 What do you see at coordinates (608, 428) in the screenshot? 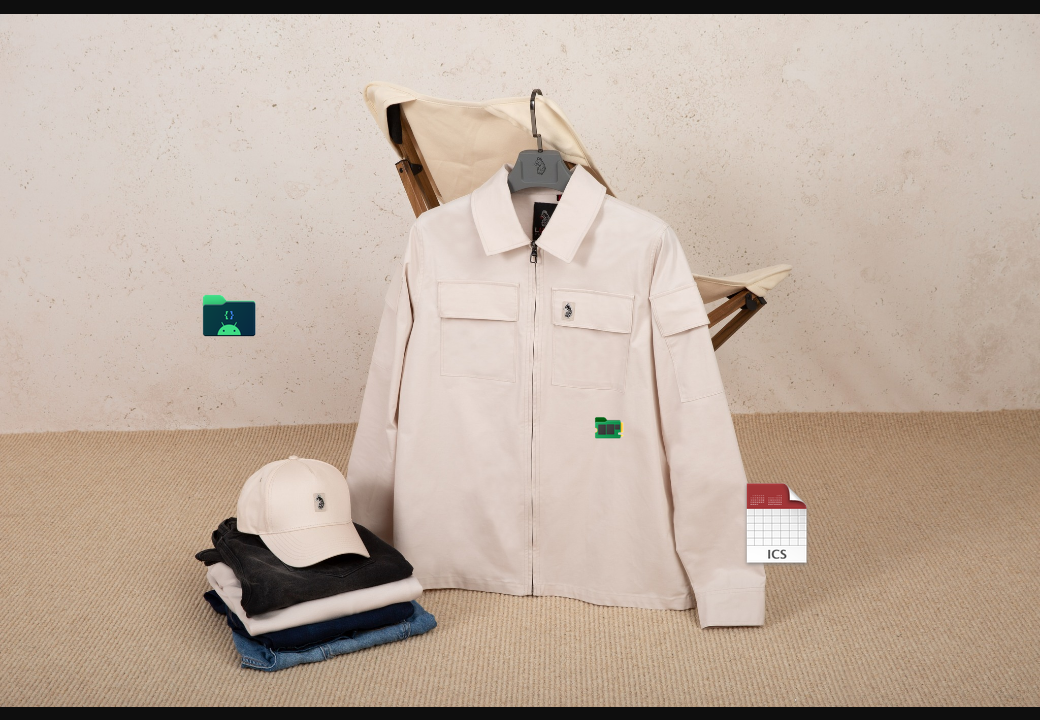
I see `folder containing NVMe SSD storage files` at bounding box center [608, 428].